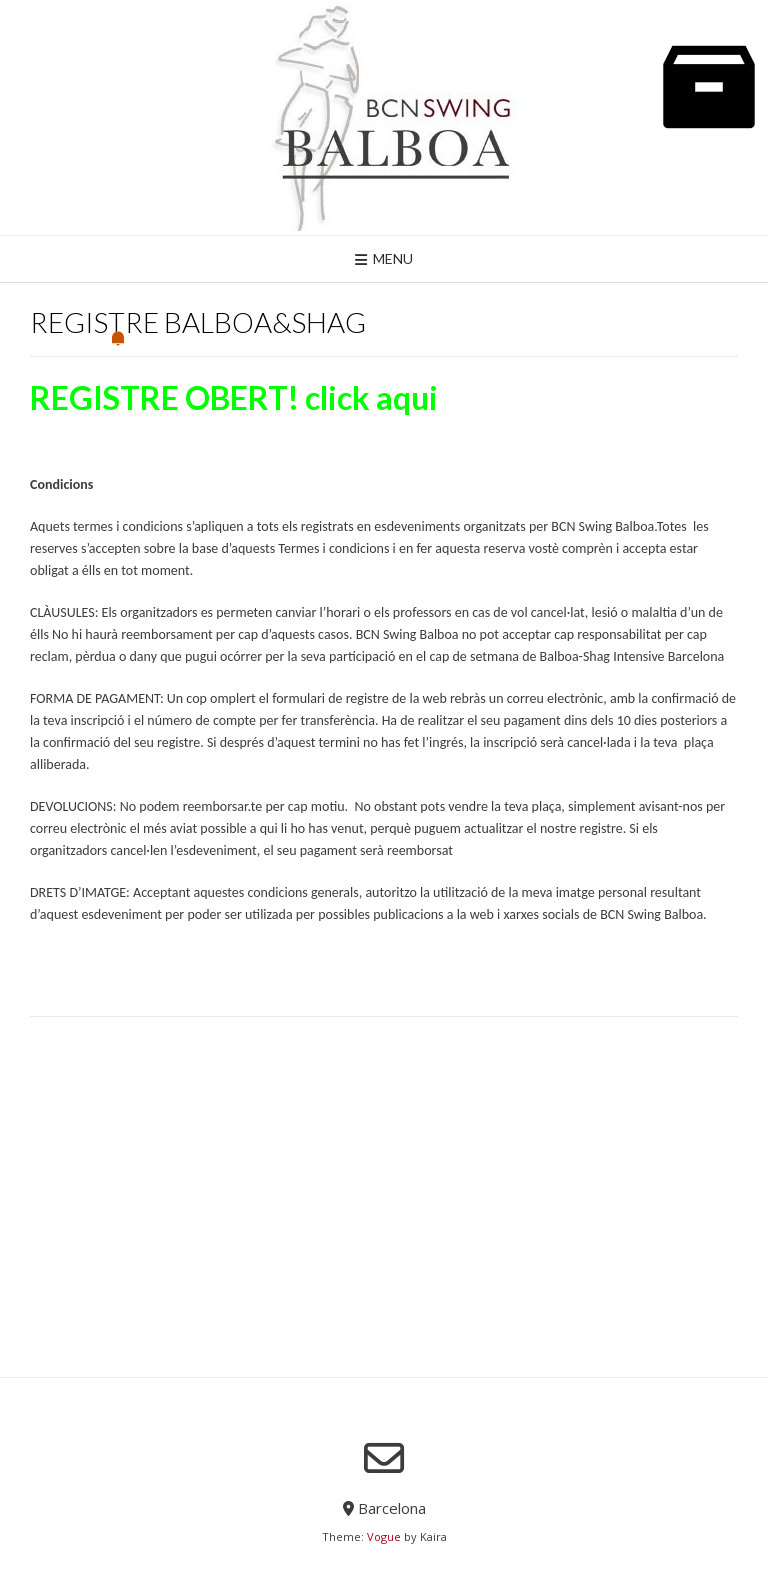 Image resolution: width=768 pixels, height=1590 pixels. What do you see at coordinates (118, 338) in the screenshot?
I see `view notifications` at bounding box center [118, 338].